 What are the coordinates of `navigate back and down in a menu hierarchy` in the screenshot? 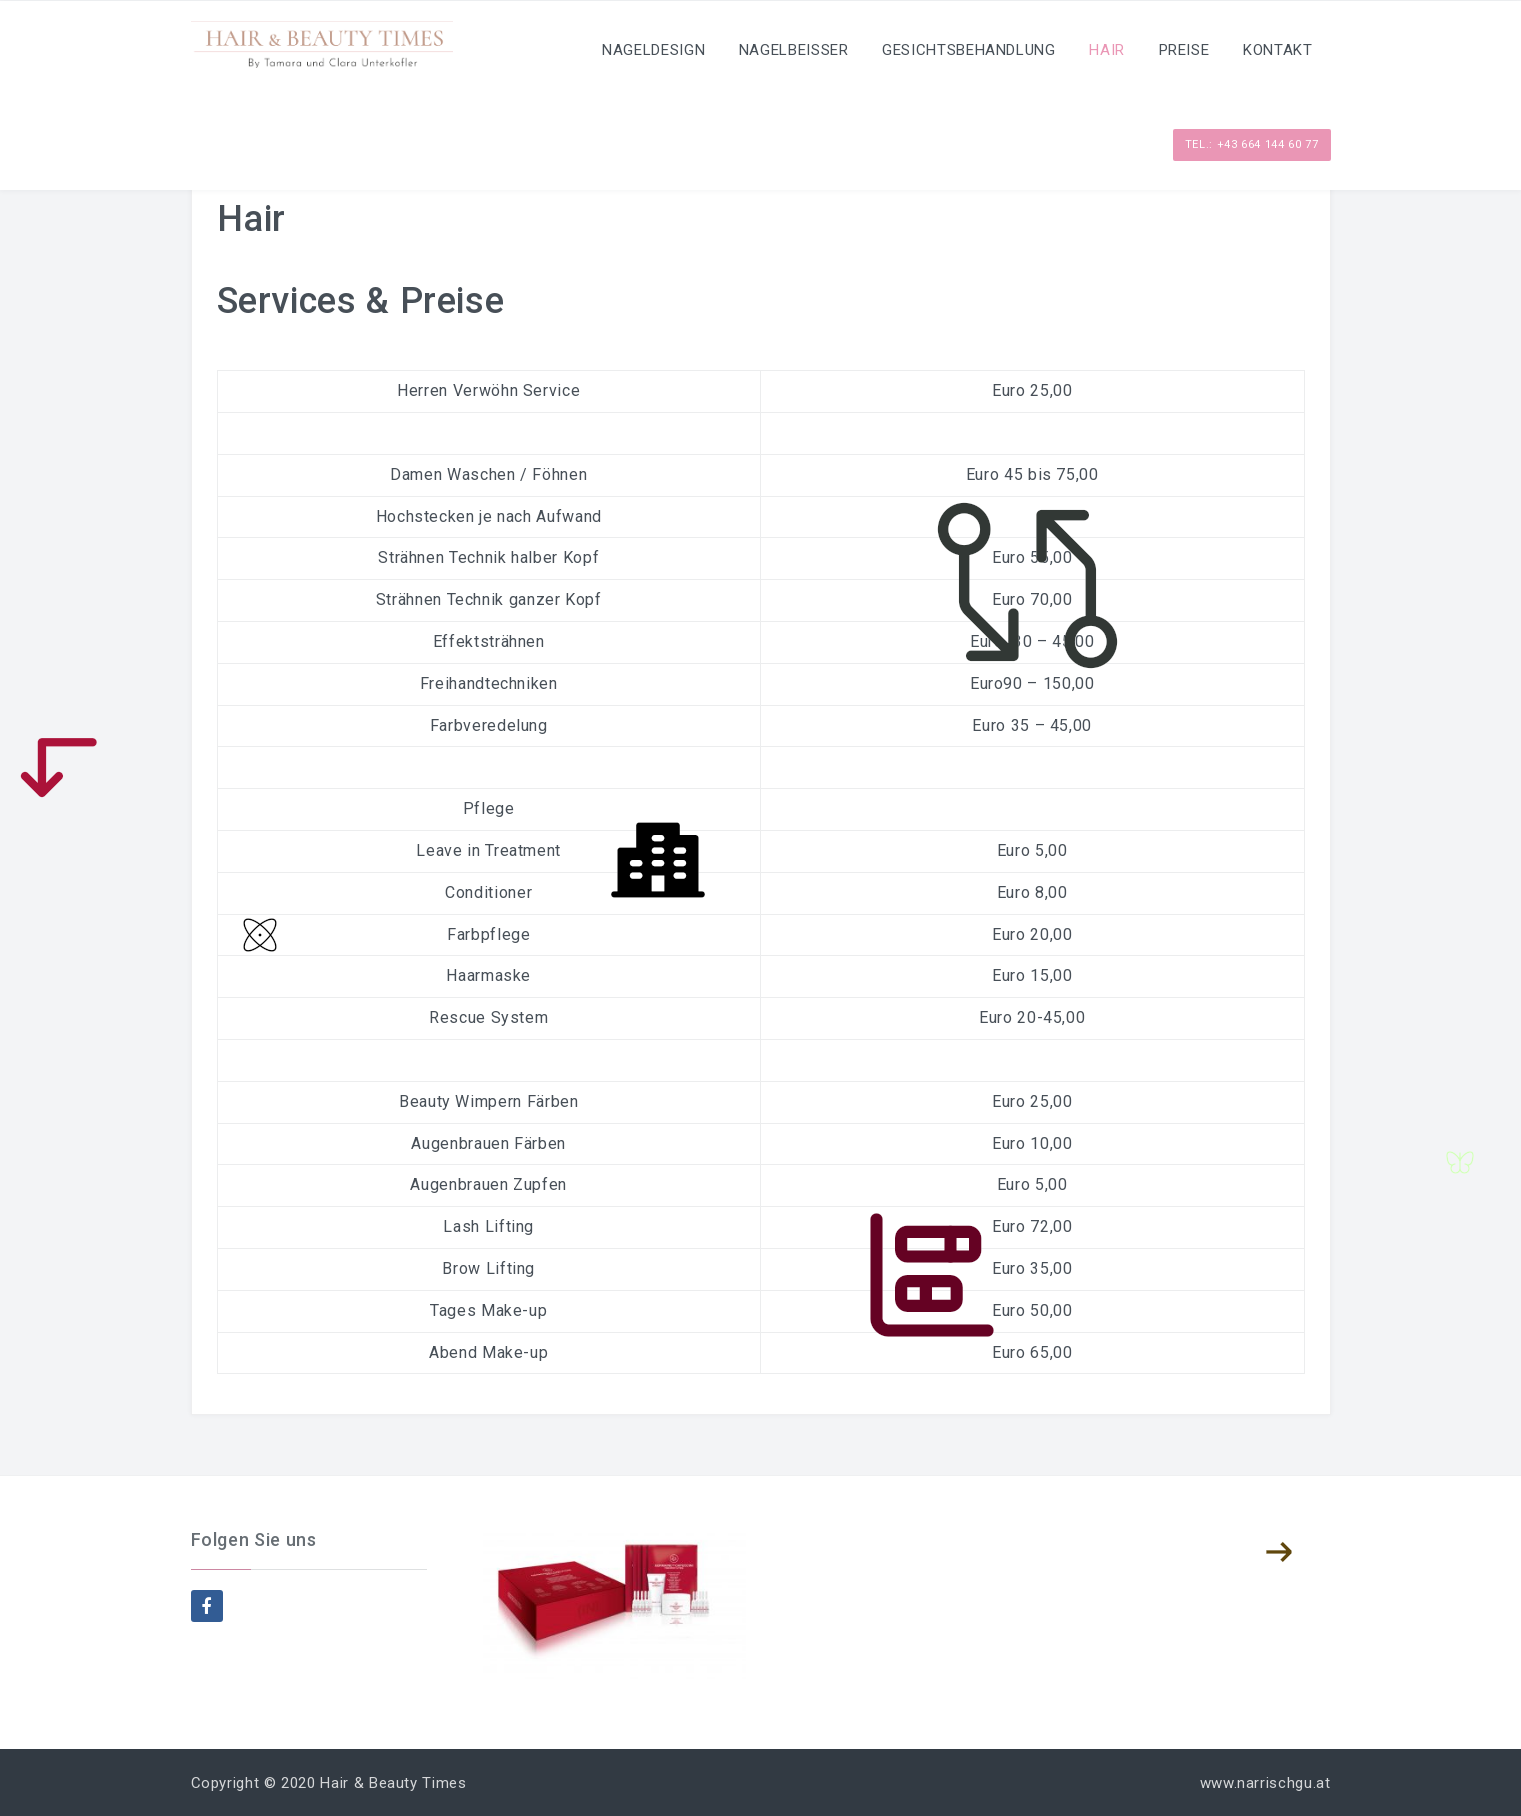 It's located at (56, 762).